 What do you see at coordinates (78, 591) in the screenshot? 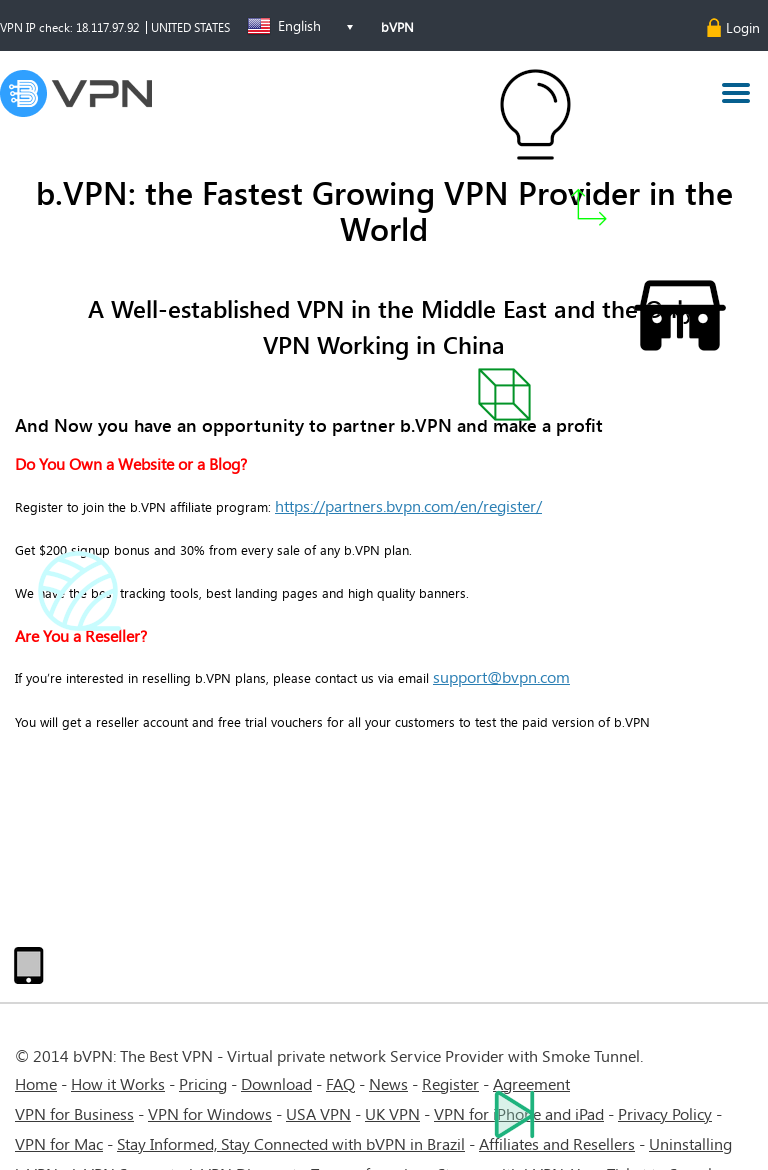
I see `access knitting or crochet projects` at bounding box center [78, 591].